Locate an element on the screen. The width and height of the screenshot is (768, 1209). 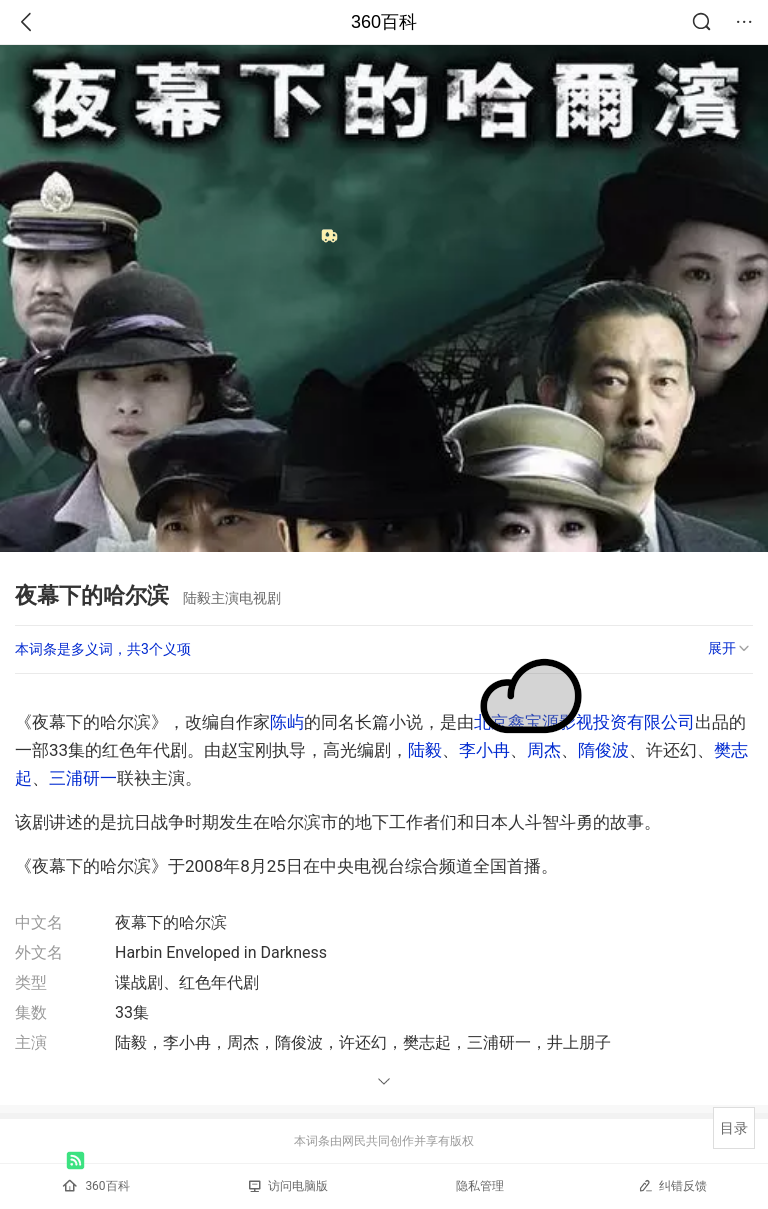
subscribe to RSS feed is located at coordinates (75, 1160).